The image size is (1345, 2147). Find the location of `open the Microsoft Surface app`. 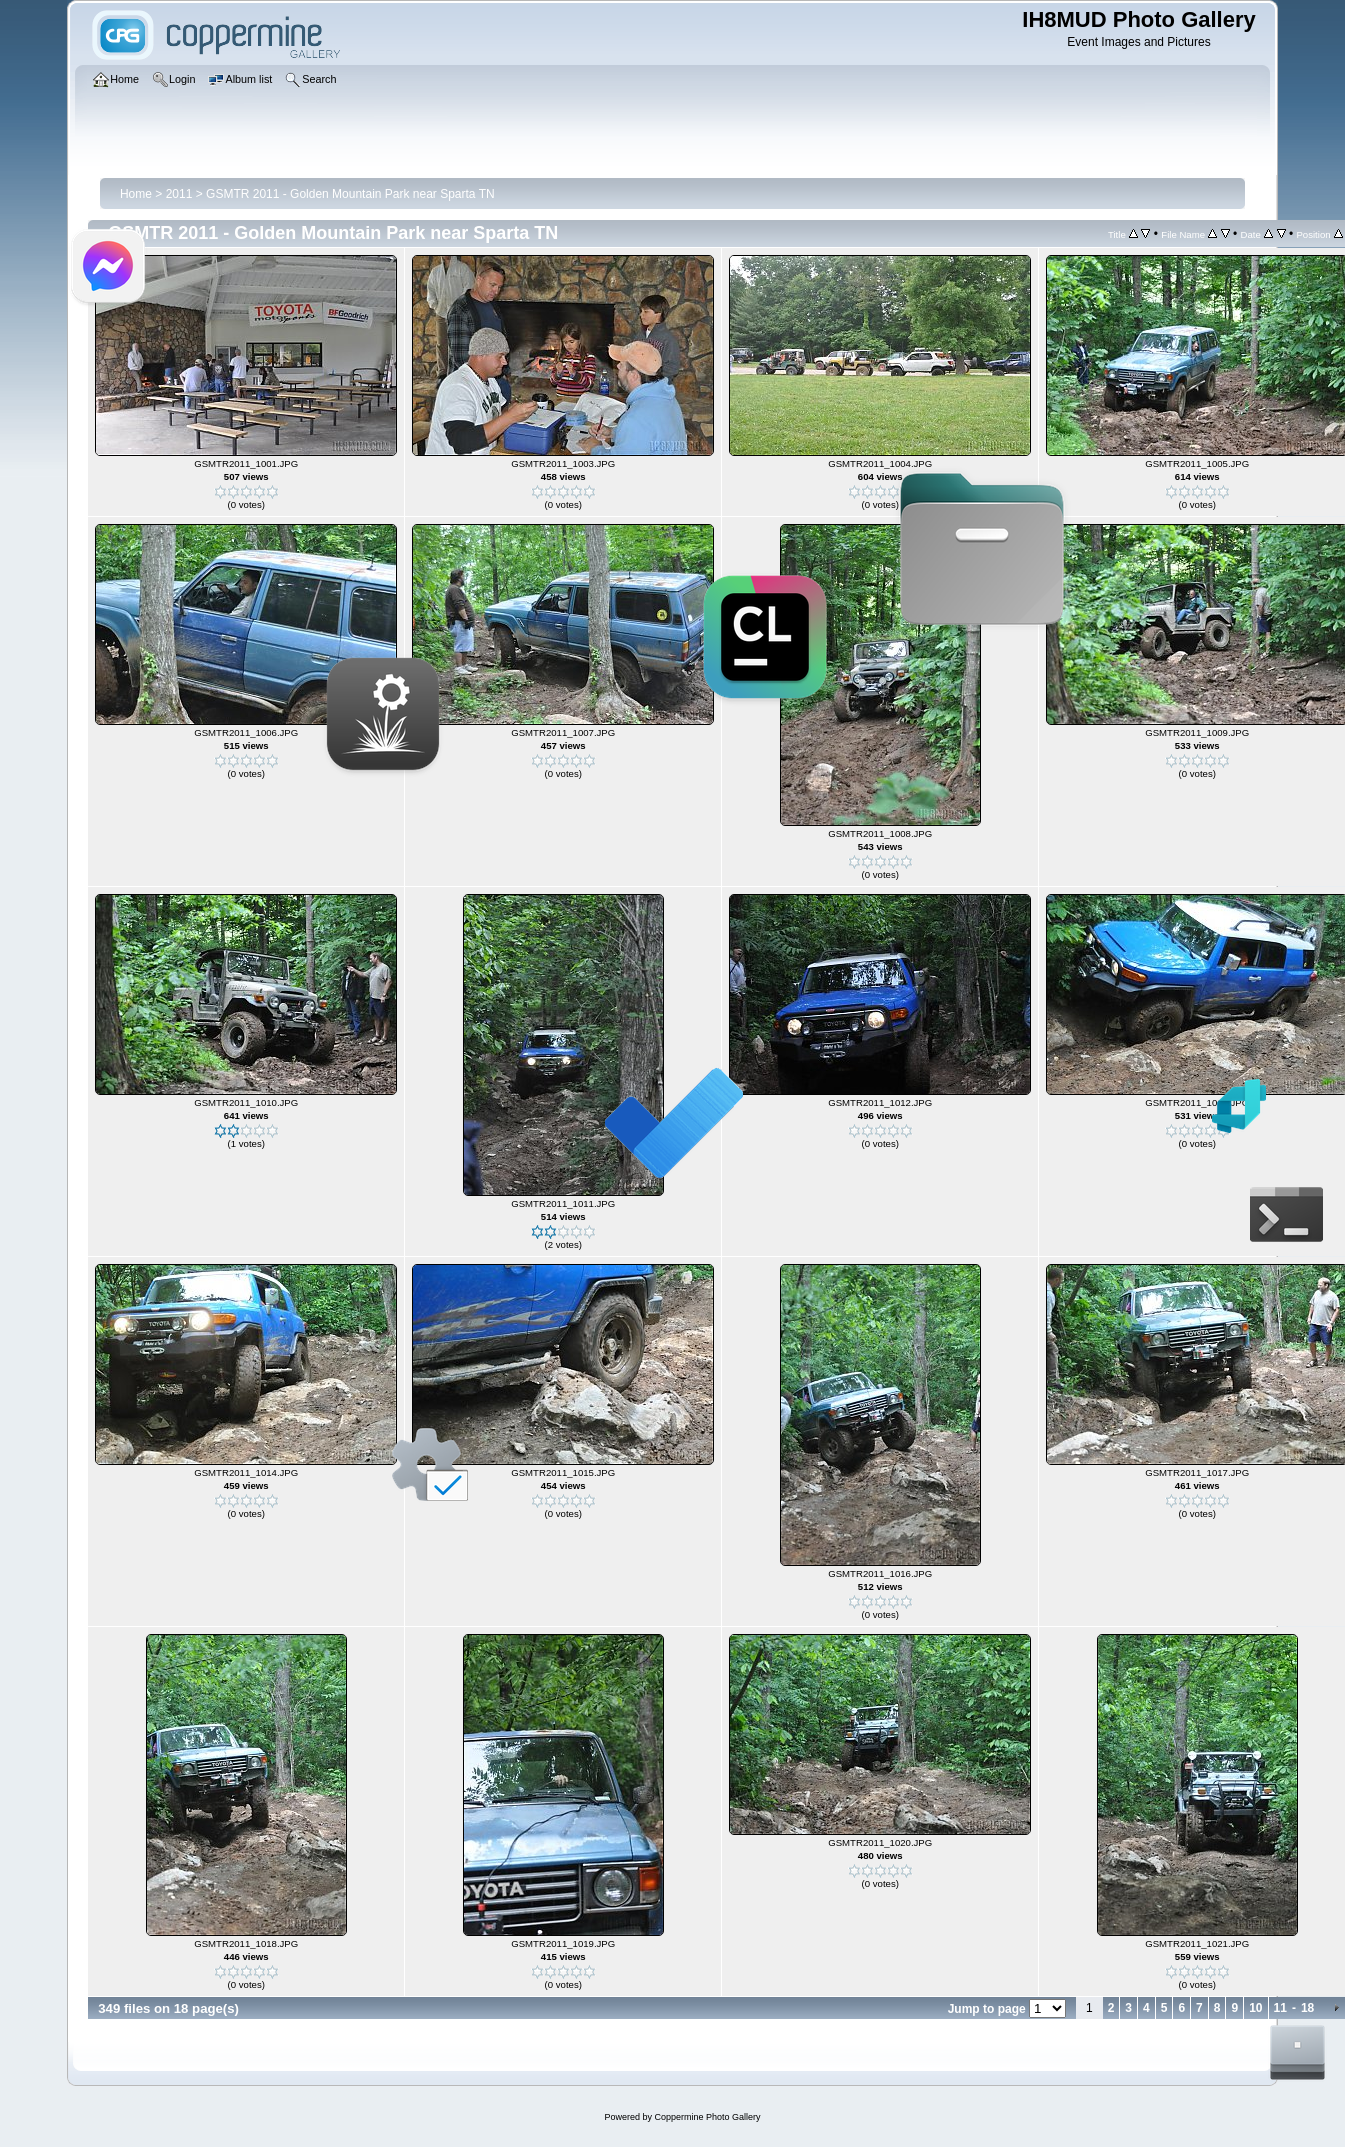

open the Microsoft Surface app is located at coordinates (1297, 2052).